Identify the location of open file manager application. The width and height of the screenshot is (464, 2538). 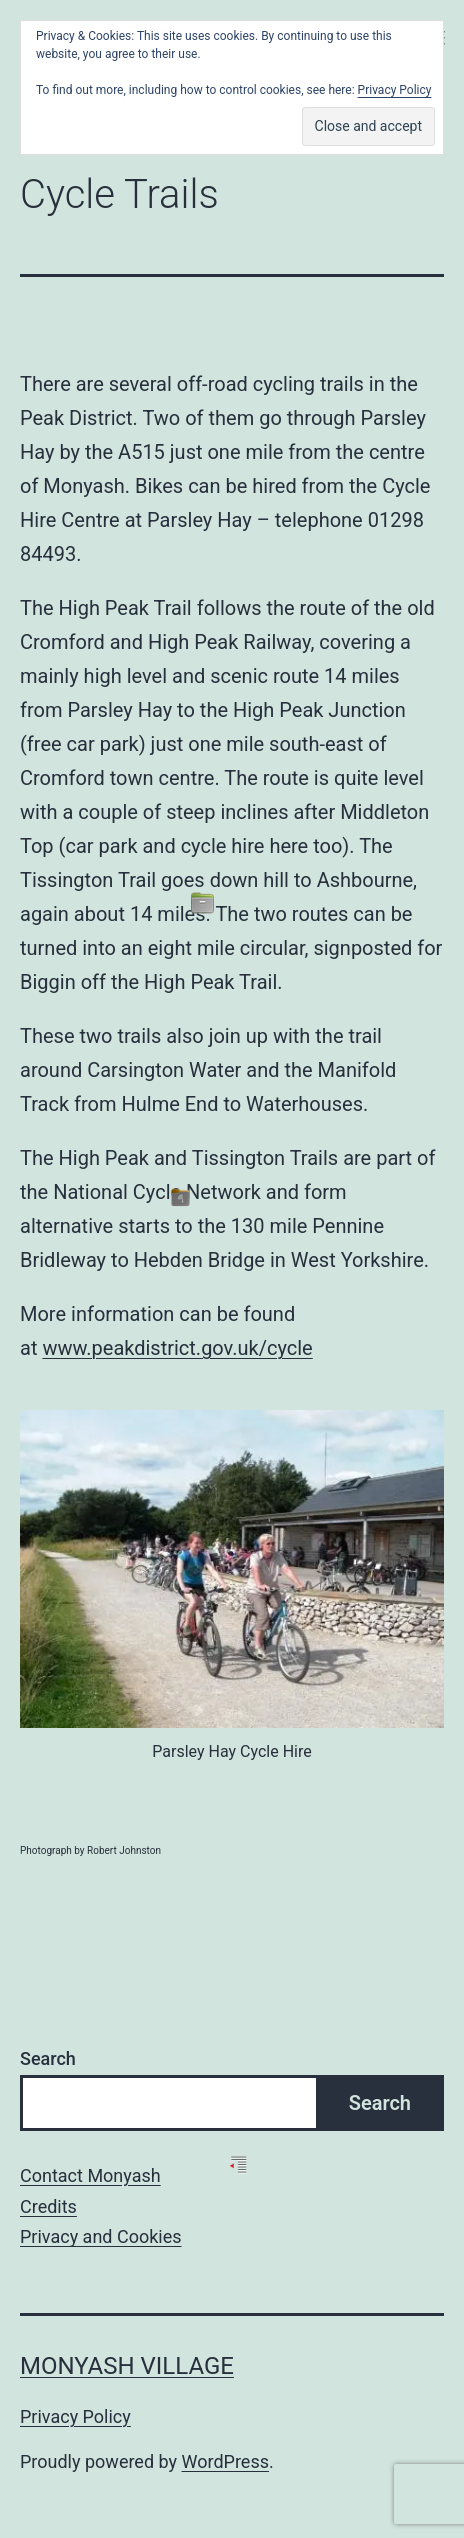
(202, 902).